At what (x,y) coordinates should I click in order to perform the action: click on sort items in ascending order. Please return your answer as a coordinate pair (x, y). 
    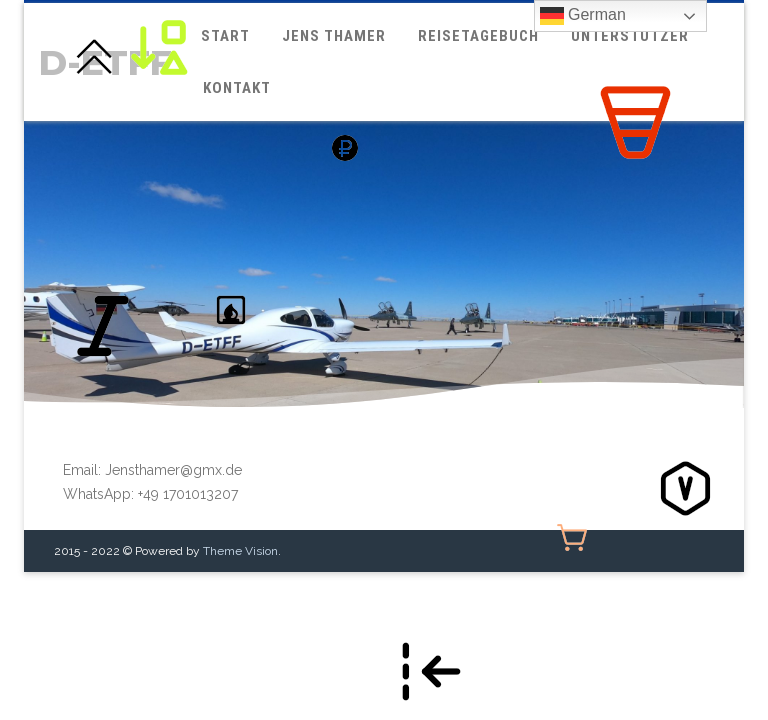
    Looking at the image, I should click on (158, 47).